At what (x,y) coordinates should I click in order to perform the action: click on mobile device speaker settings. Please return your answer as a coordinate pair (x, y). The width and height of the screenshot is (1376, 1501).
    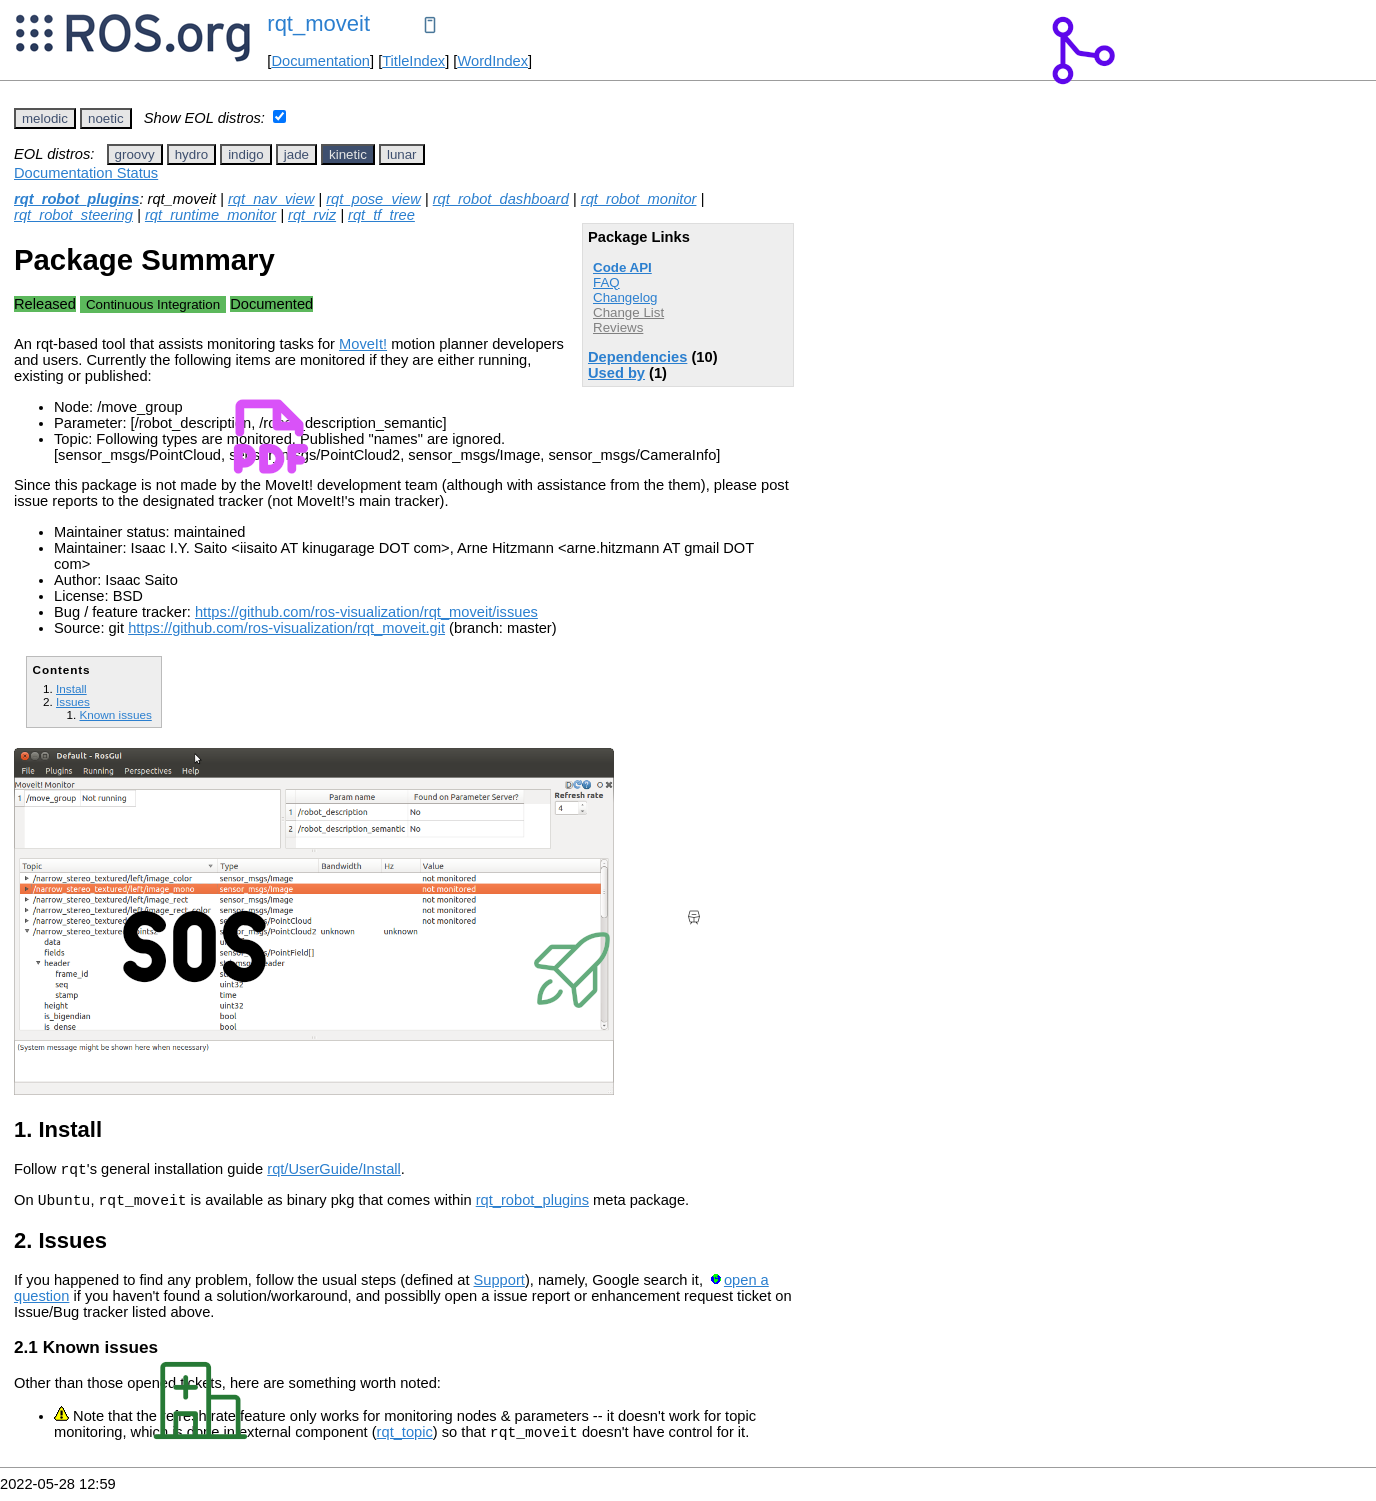
    Looking at the image, I should click on (430, 25).